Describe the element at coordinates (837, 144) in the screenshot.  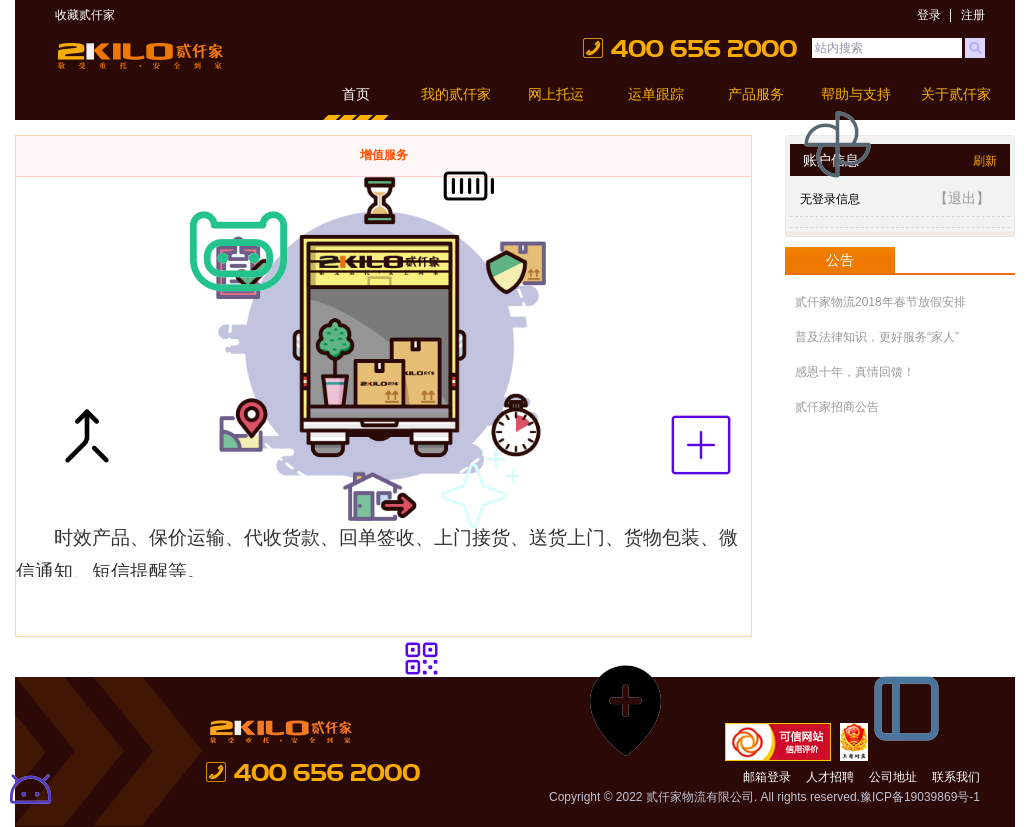
I see `open google photos app` at that location.